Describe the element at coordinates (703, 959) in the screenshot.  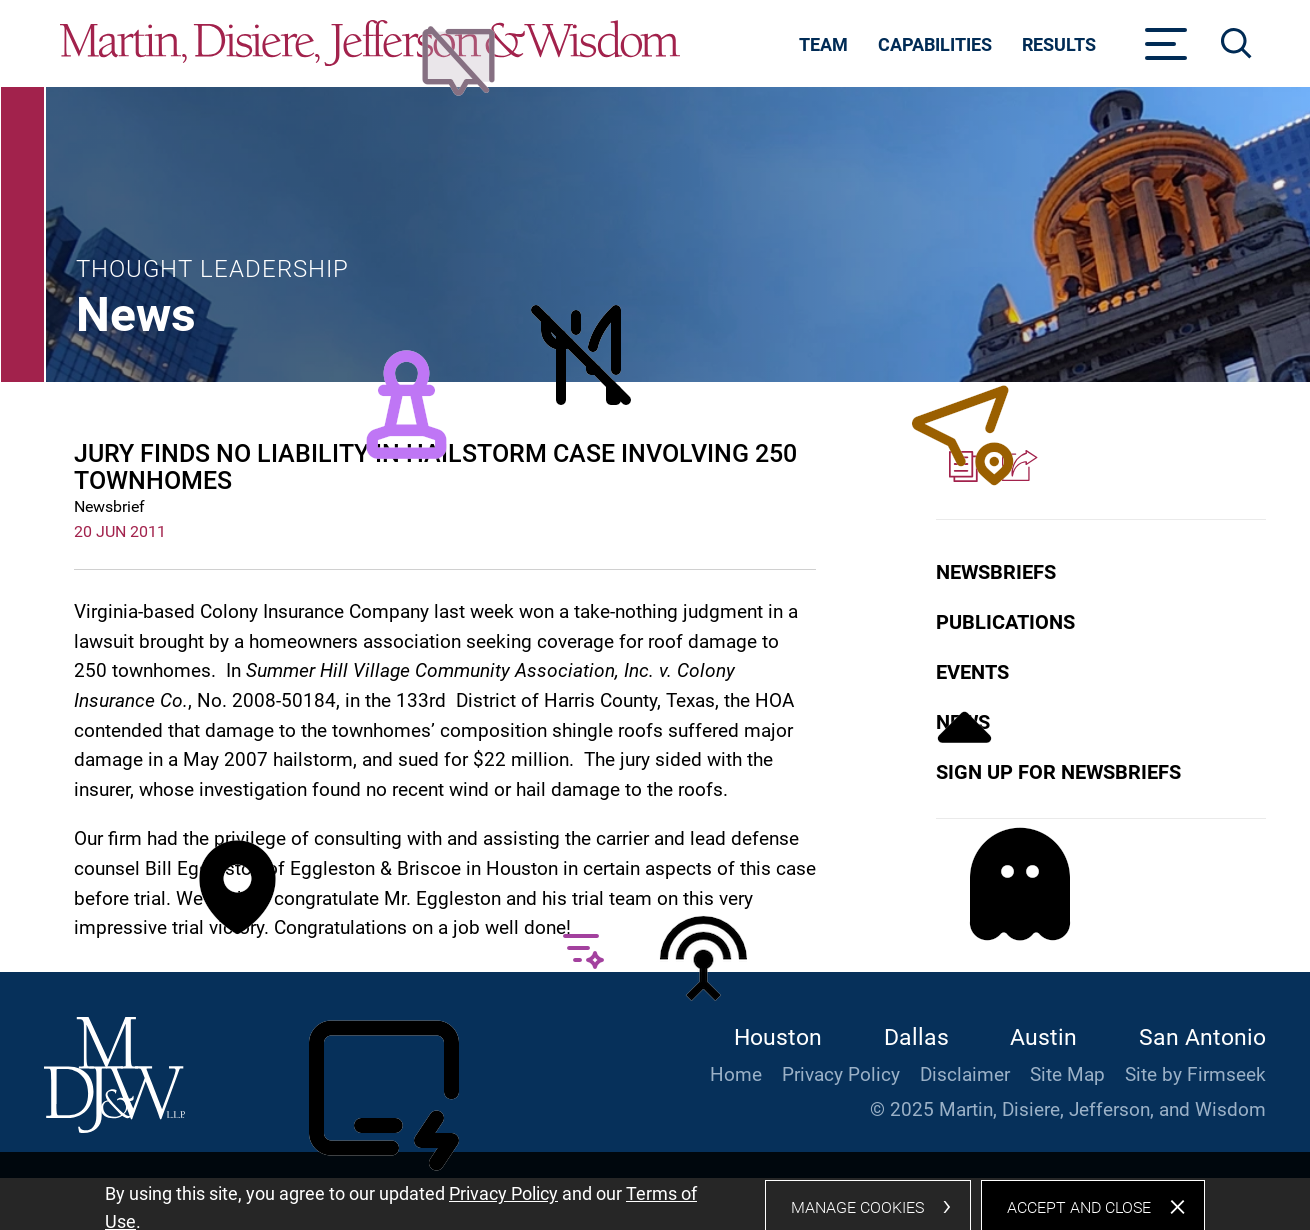
I see `configure antenna or broadcast settings` at that location.